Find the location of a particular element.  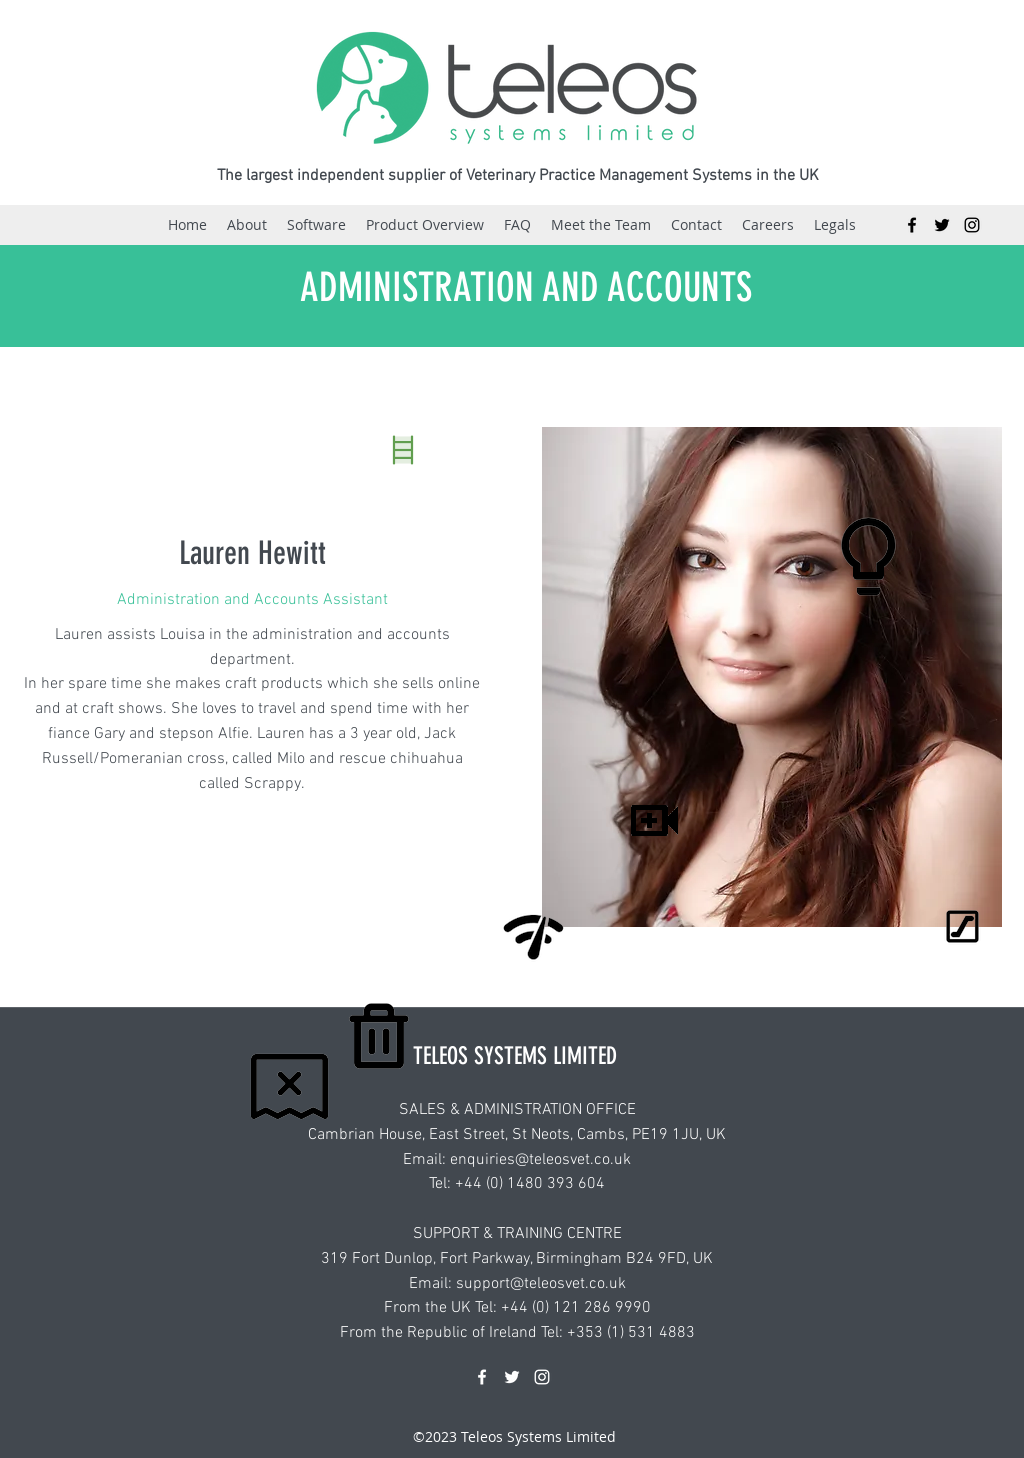

start a new video call is located at coordinates (654, 820).